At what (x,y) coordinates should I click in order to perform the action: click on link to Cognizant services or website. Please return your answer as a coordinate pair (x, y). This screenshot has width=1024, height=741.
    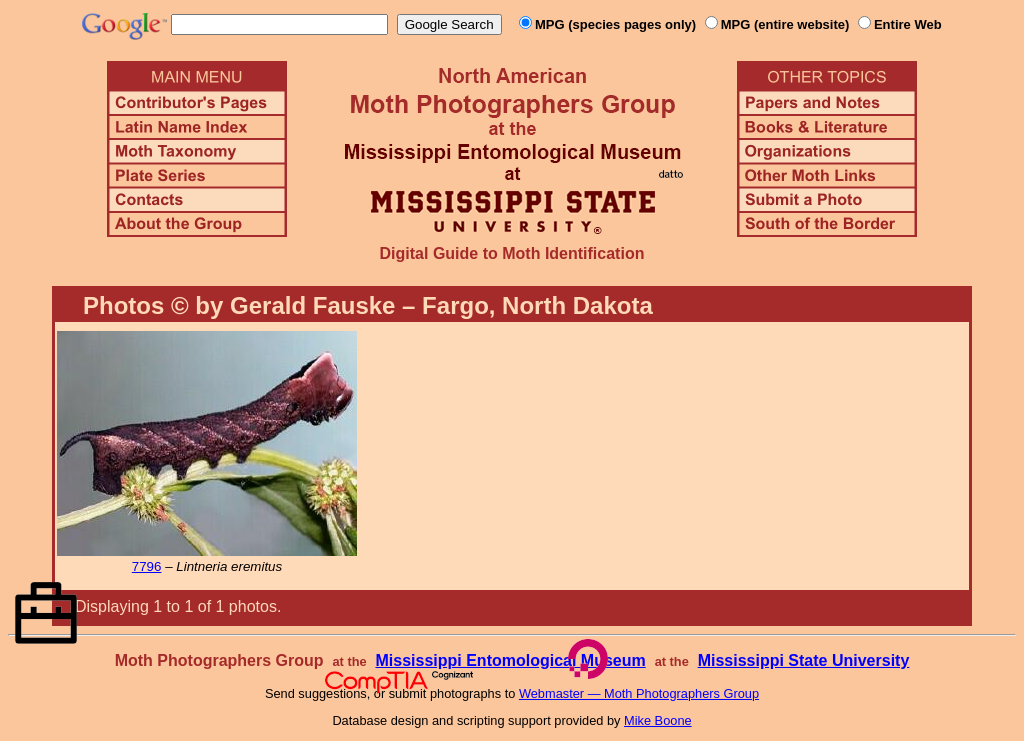
    Looking at the image, I should click on (452, 675).